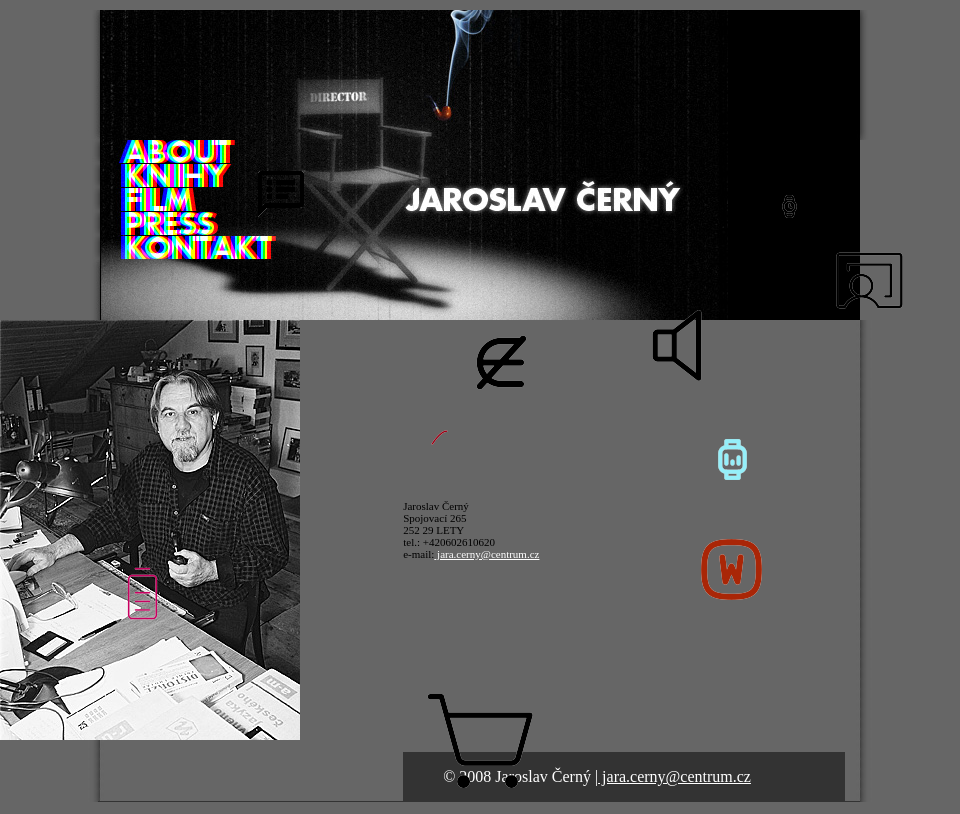 This screenshot has height=814, width=960. What do you see at coordinates (732, 459) in the screenshot?
I see `view fitness or health statistics on smartwatch` at bounding box center [732, 459].